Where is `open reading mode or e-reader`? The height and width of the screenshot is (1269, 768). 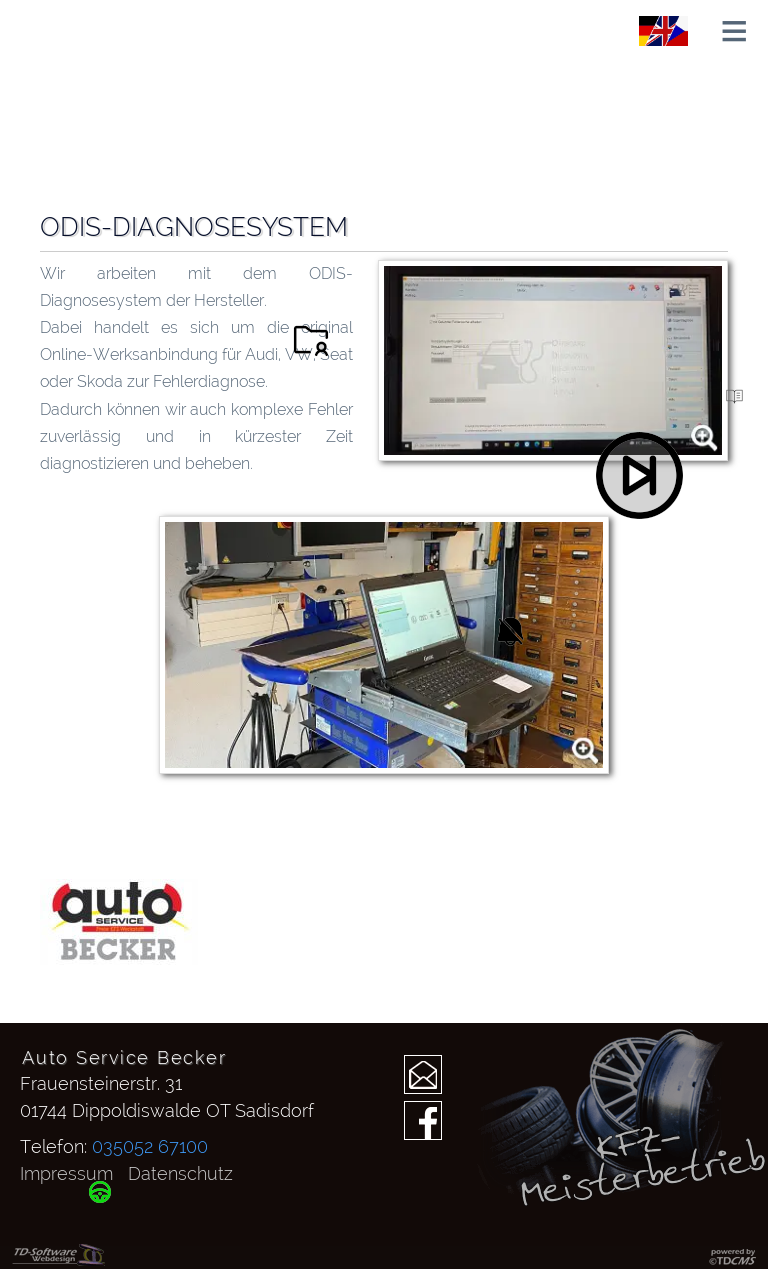
open reading mode or e-reader is located at coordinates (734, 395).